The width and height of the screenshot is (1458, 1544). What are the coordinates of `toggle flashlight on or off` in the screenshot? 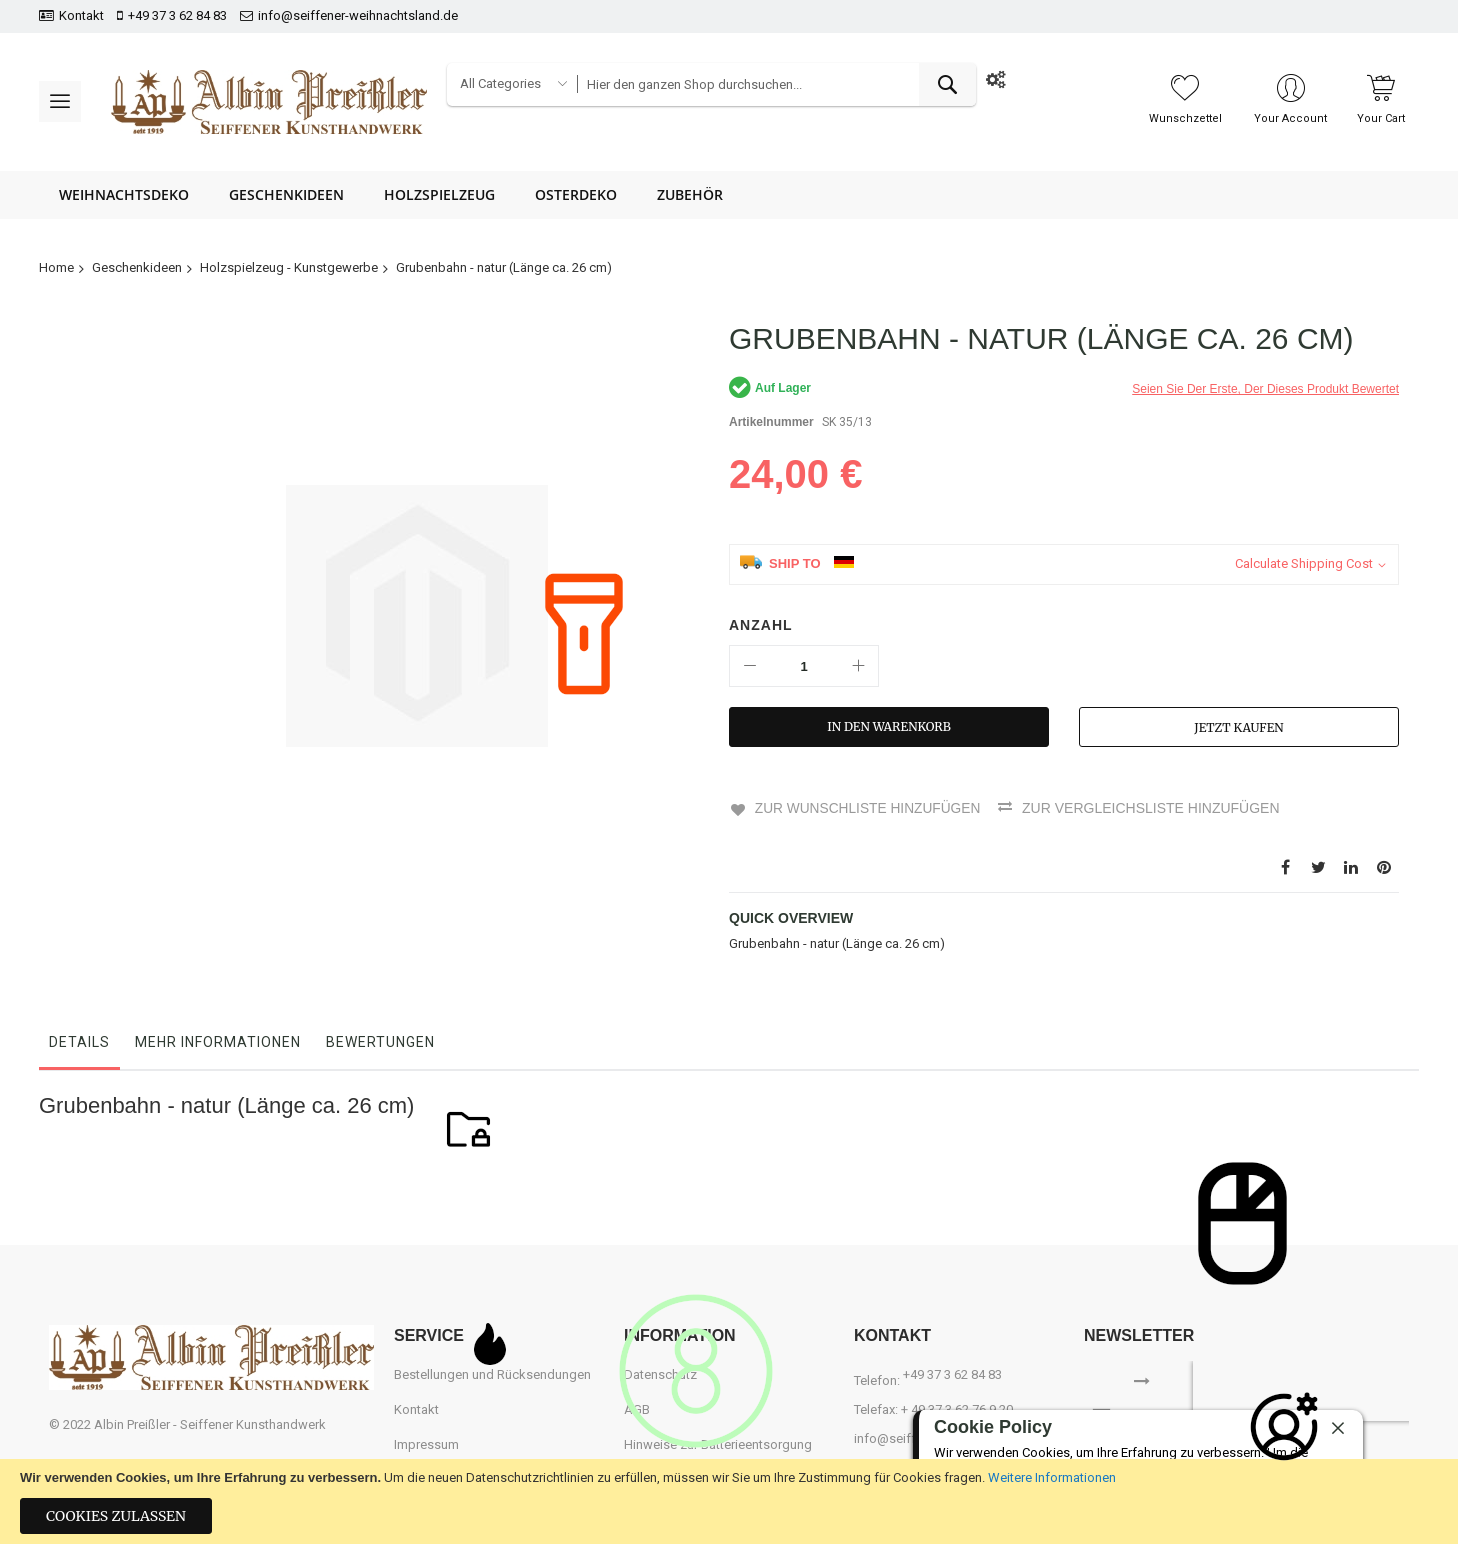 It's located at (584, 634).